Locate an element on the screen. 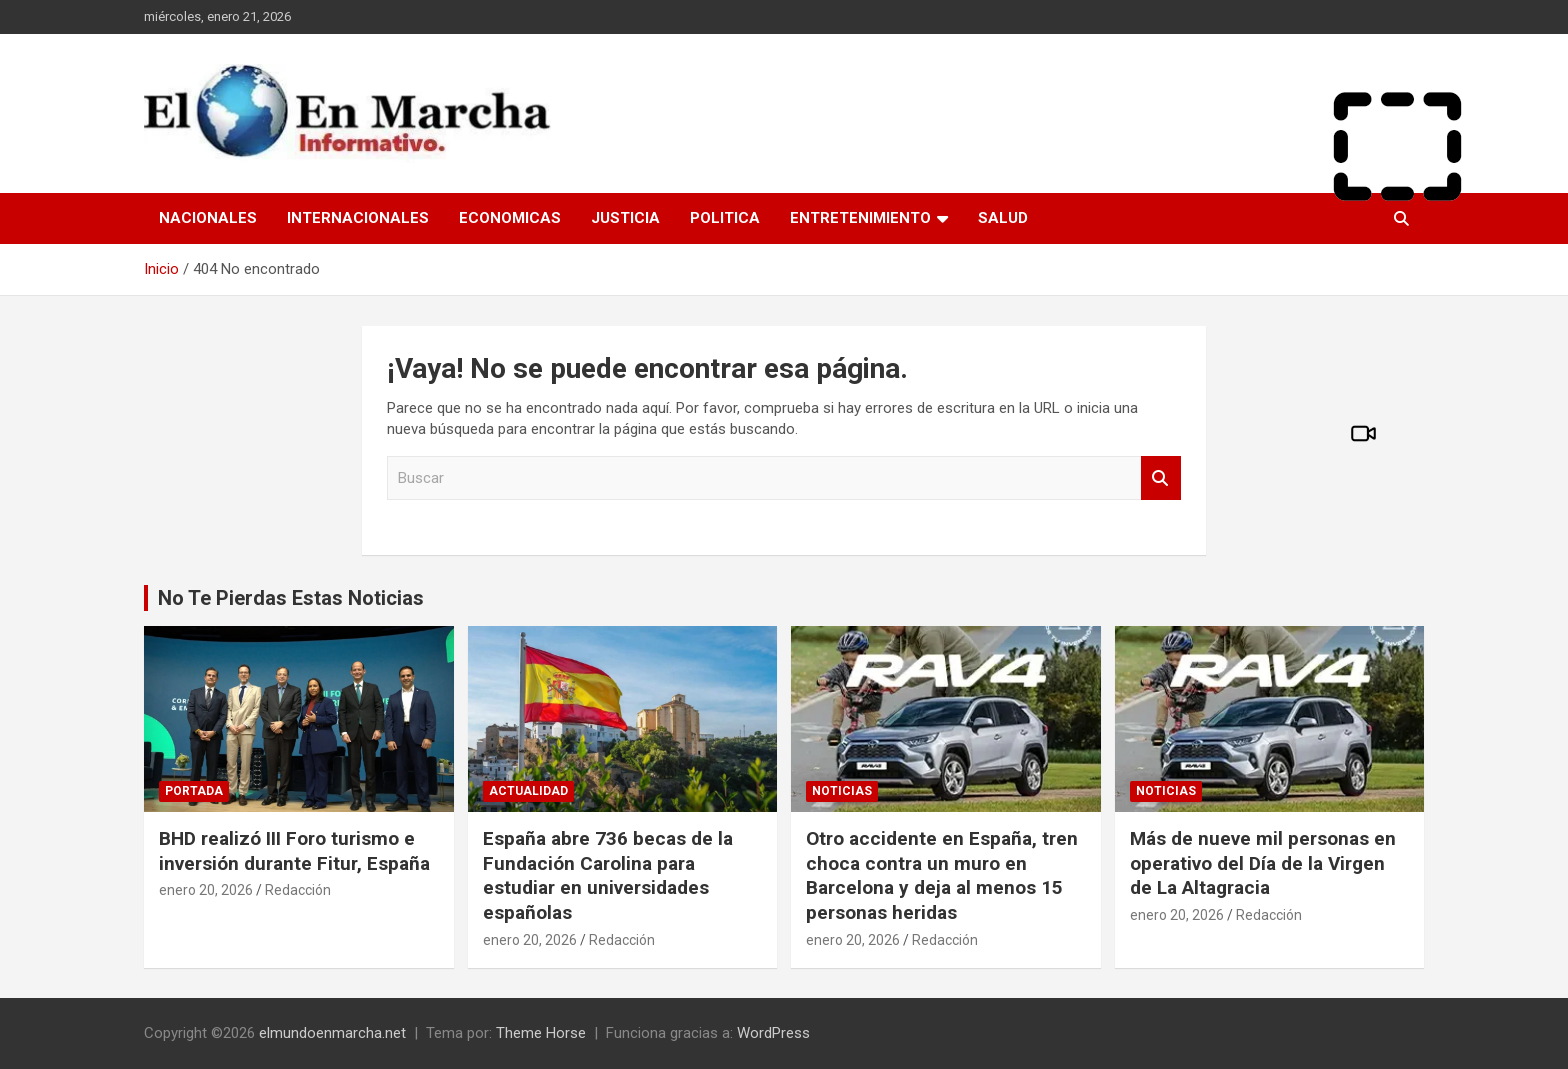 This screenshot has height=1069, width=1568. start a video call is located at coordinates (1363, 433).